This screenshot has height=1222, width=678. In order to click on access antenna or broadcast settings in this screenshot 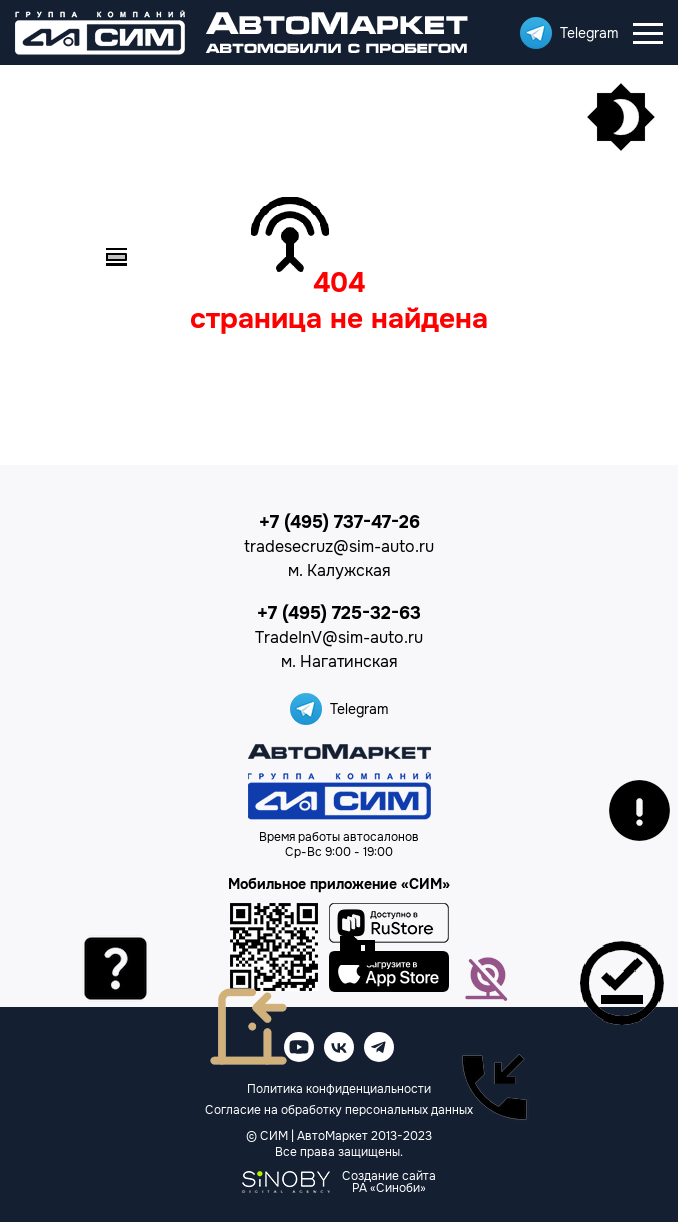, I will do `click(290, 236)`.